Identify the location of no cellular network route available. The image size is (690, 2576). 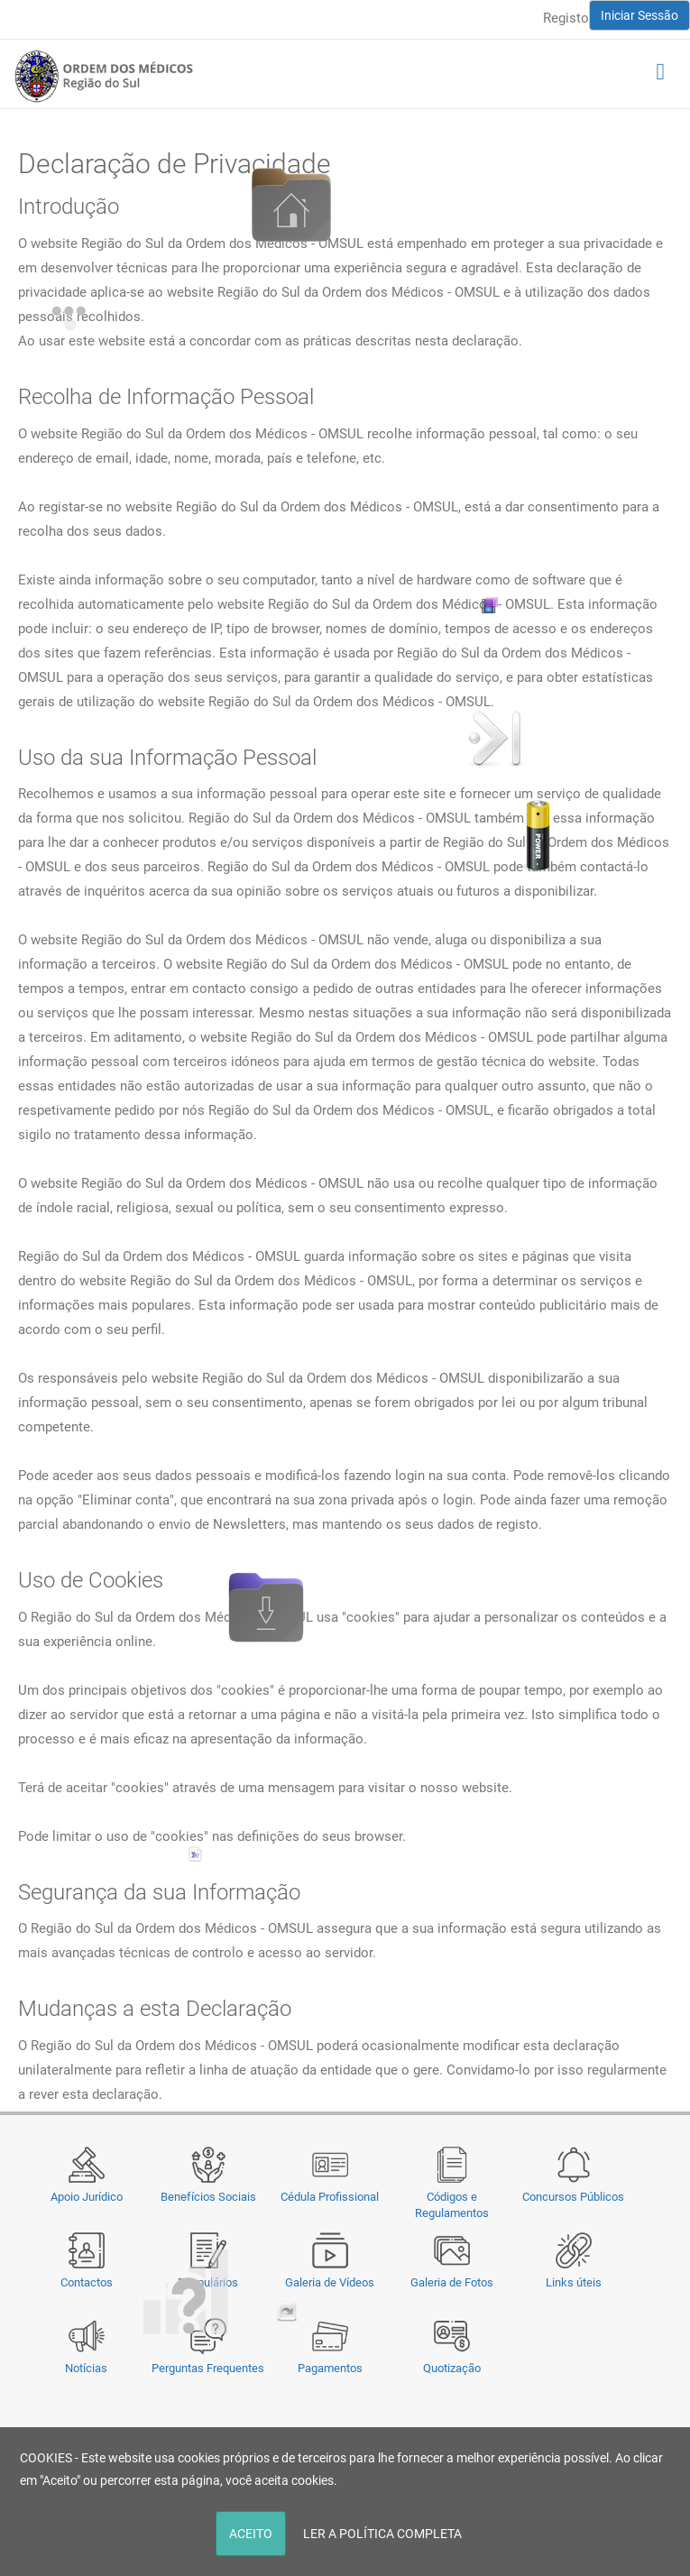
(189, 2295).